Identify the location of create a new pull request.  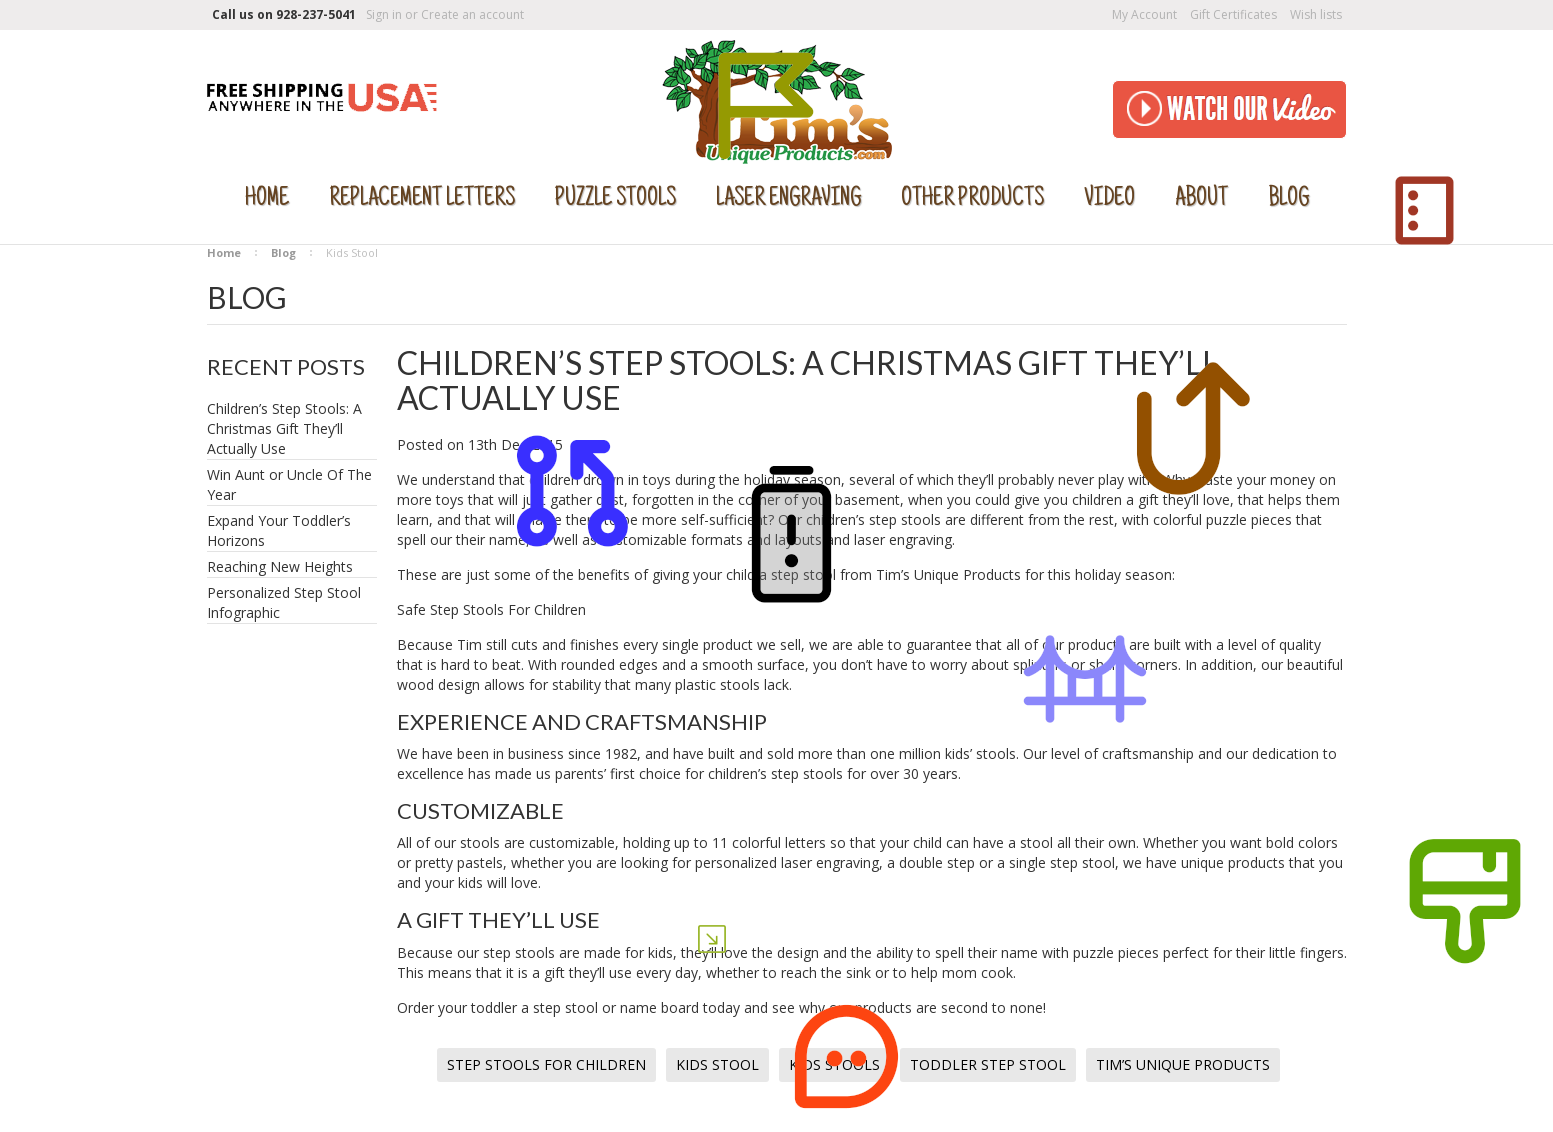
(568, 491).